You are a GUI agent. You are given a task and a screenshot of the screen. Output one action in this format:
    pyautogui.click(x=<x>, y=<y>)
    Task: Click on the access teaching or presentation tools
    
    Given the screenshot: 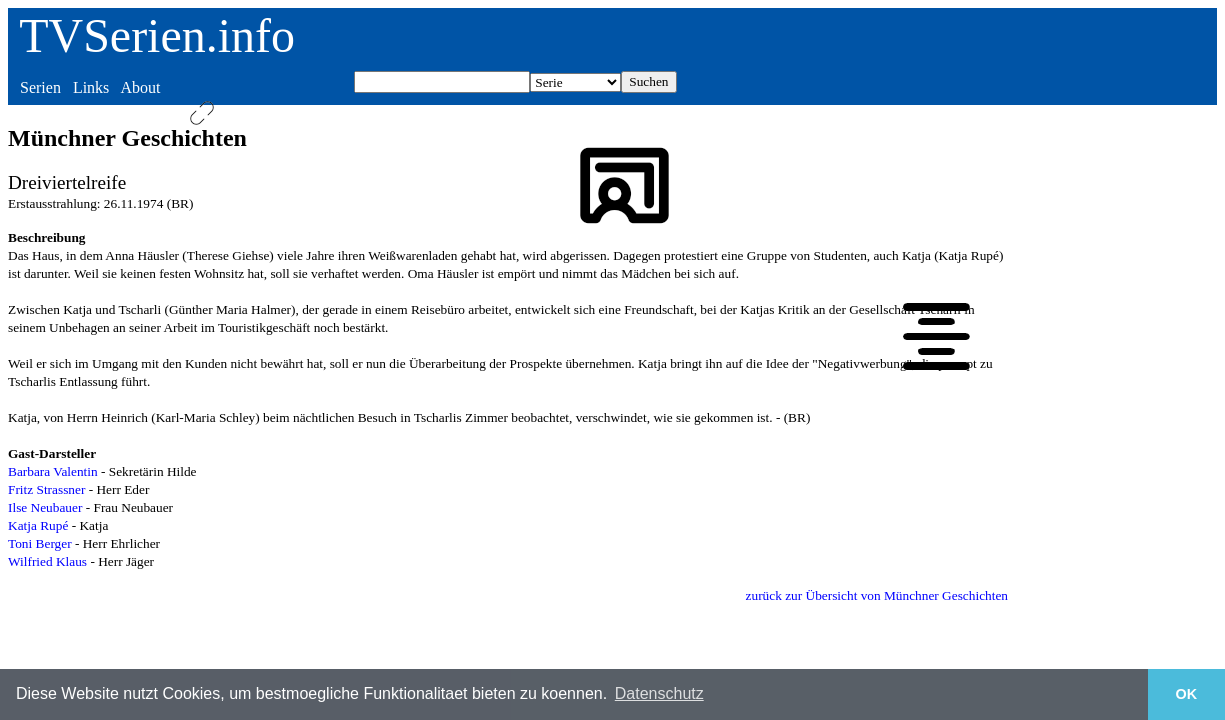 What is the action you would take?
    pyautogui.click(x=624, y=185)
    